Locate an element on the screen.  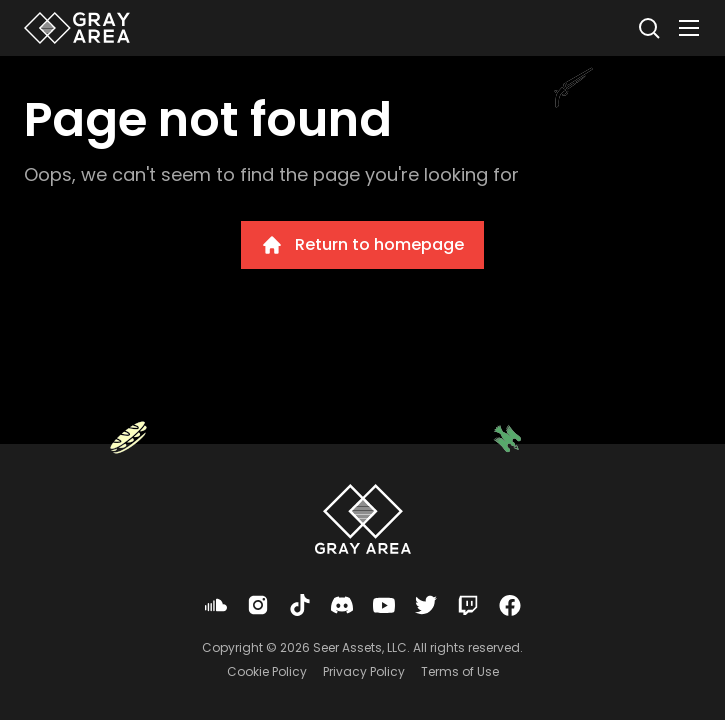
crow dive ability or attack skill is located at coordinates (507, 438).